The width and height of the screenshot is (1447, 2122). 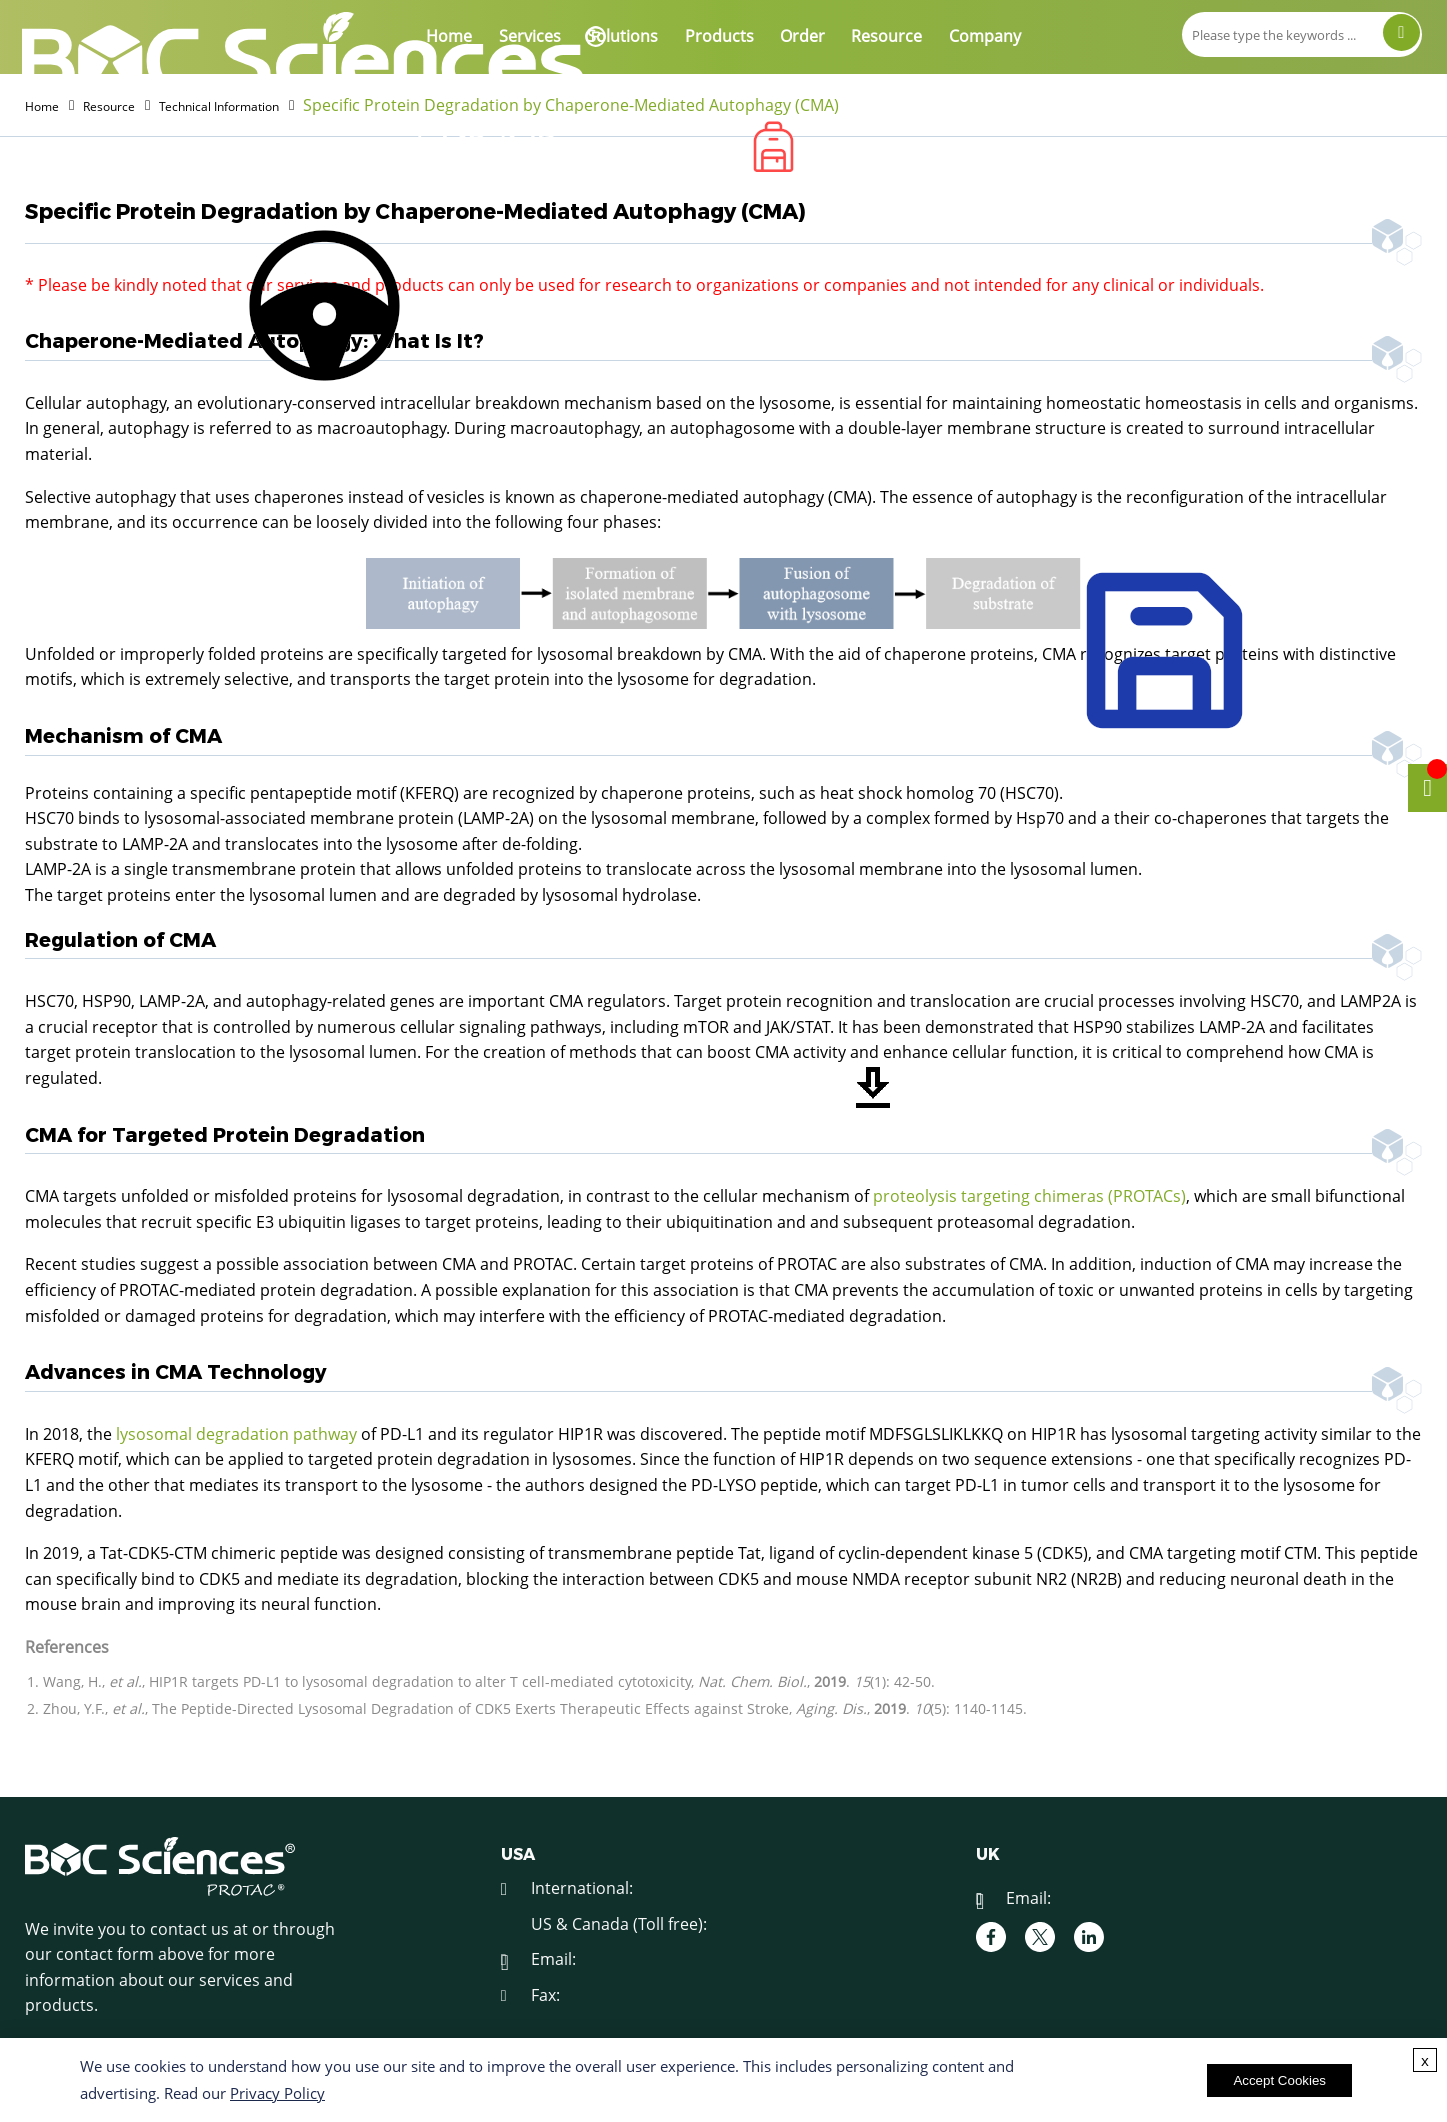 What do you see at coordinates (324, 305) in the screenshot?
I see `access driving or navigation mode` at bounding box center [324, 305].